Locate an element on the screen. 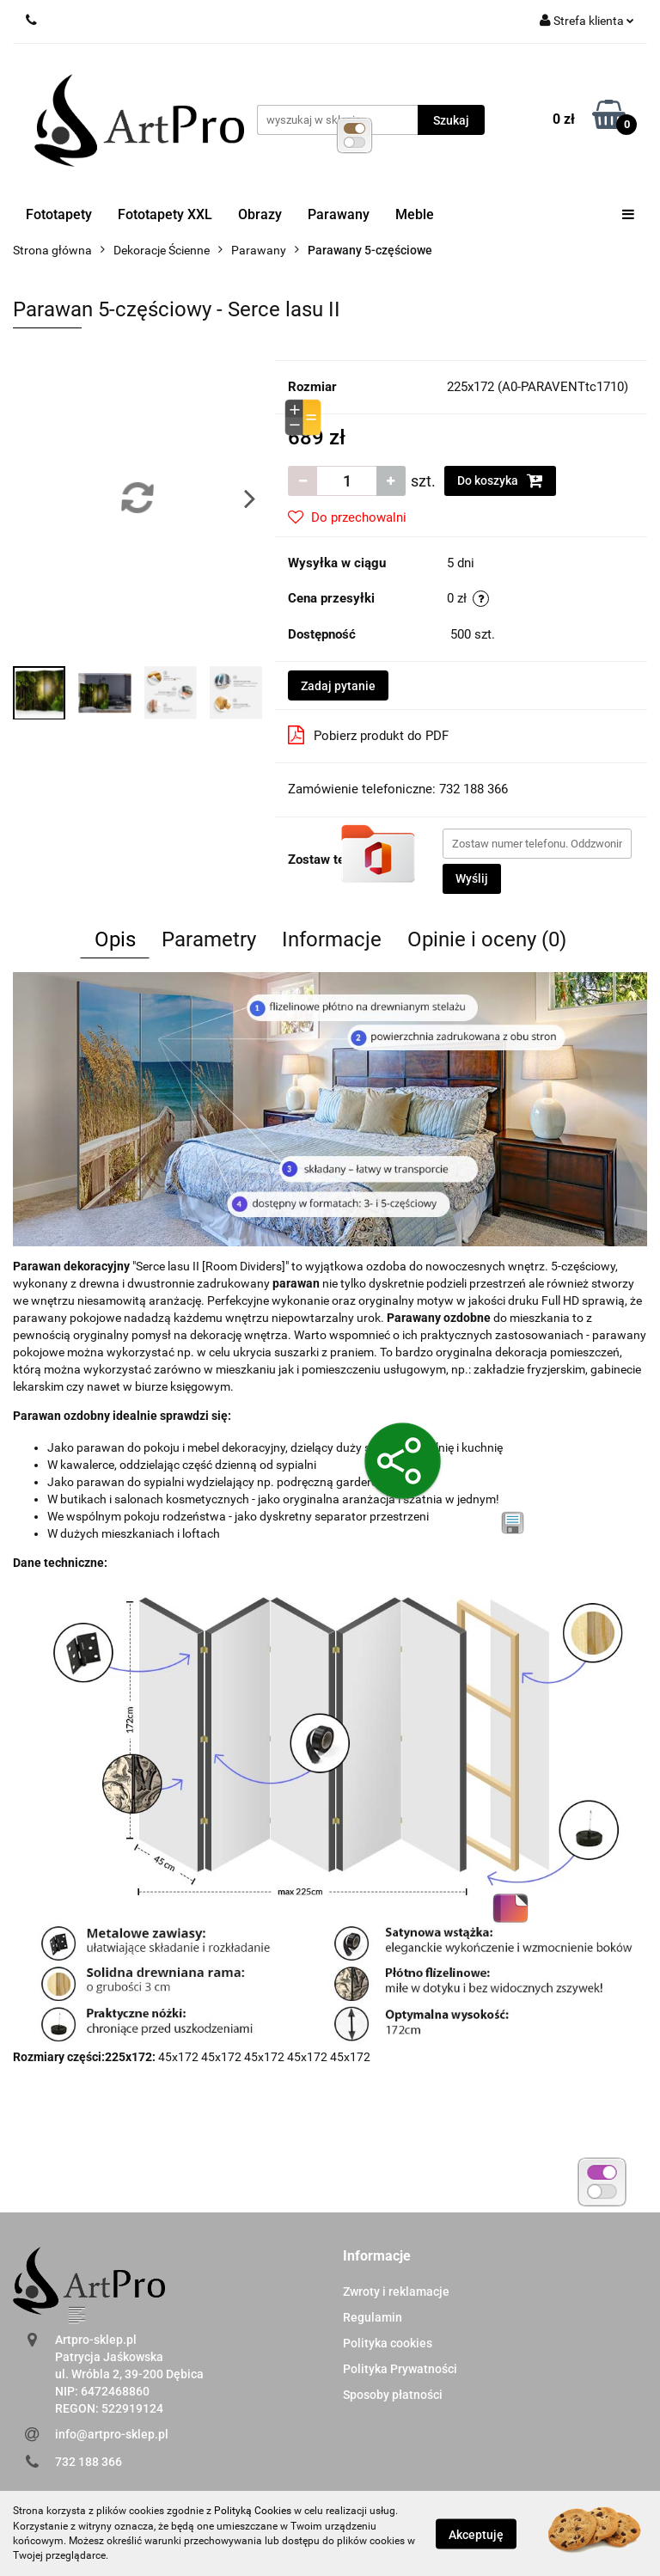 The width and height of the screenshot is (660, 2576). change desktop wallpaper is located at coordinates (510, 1908).